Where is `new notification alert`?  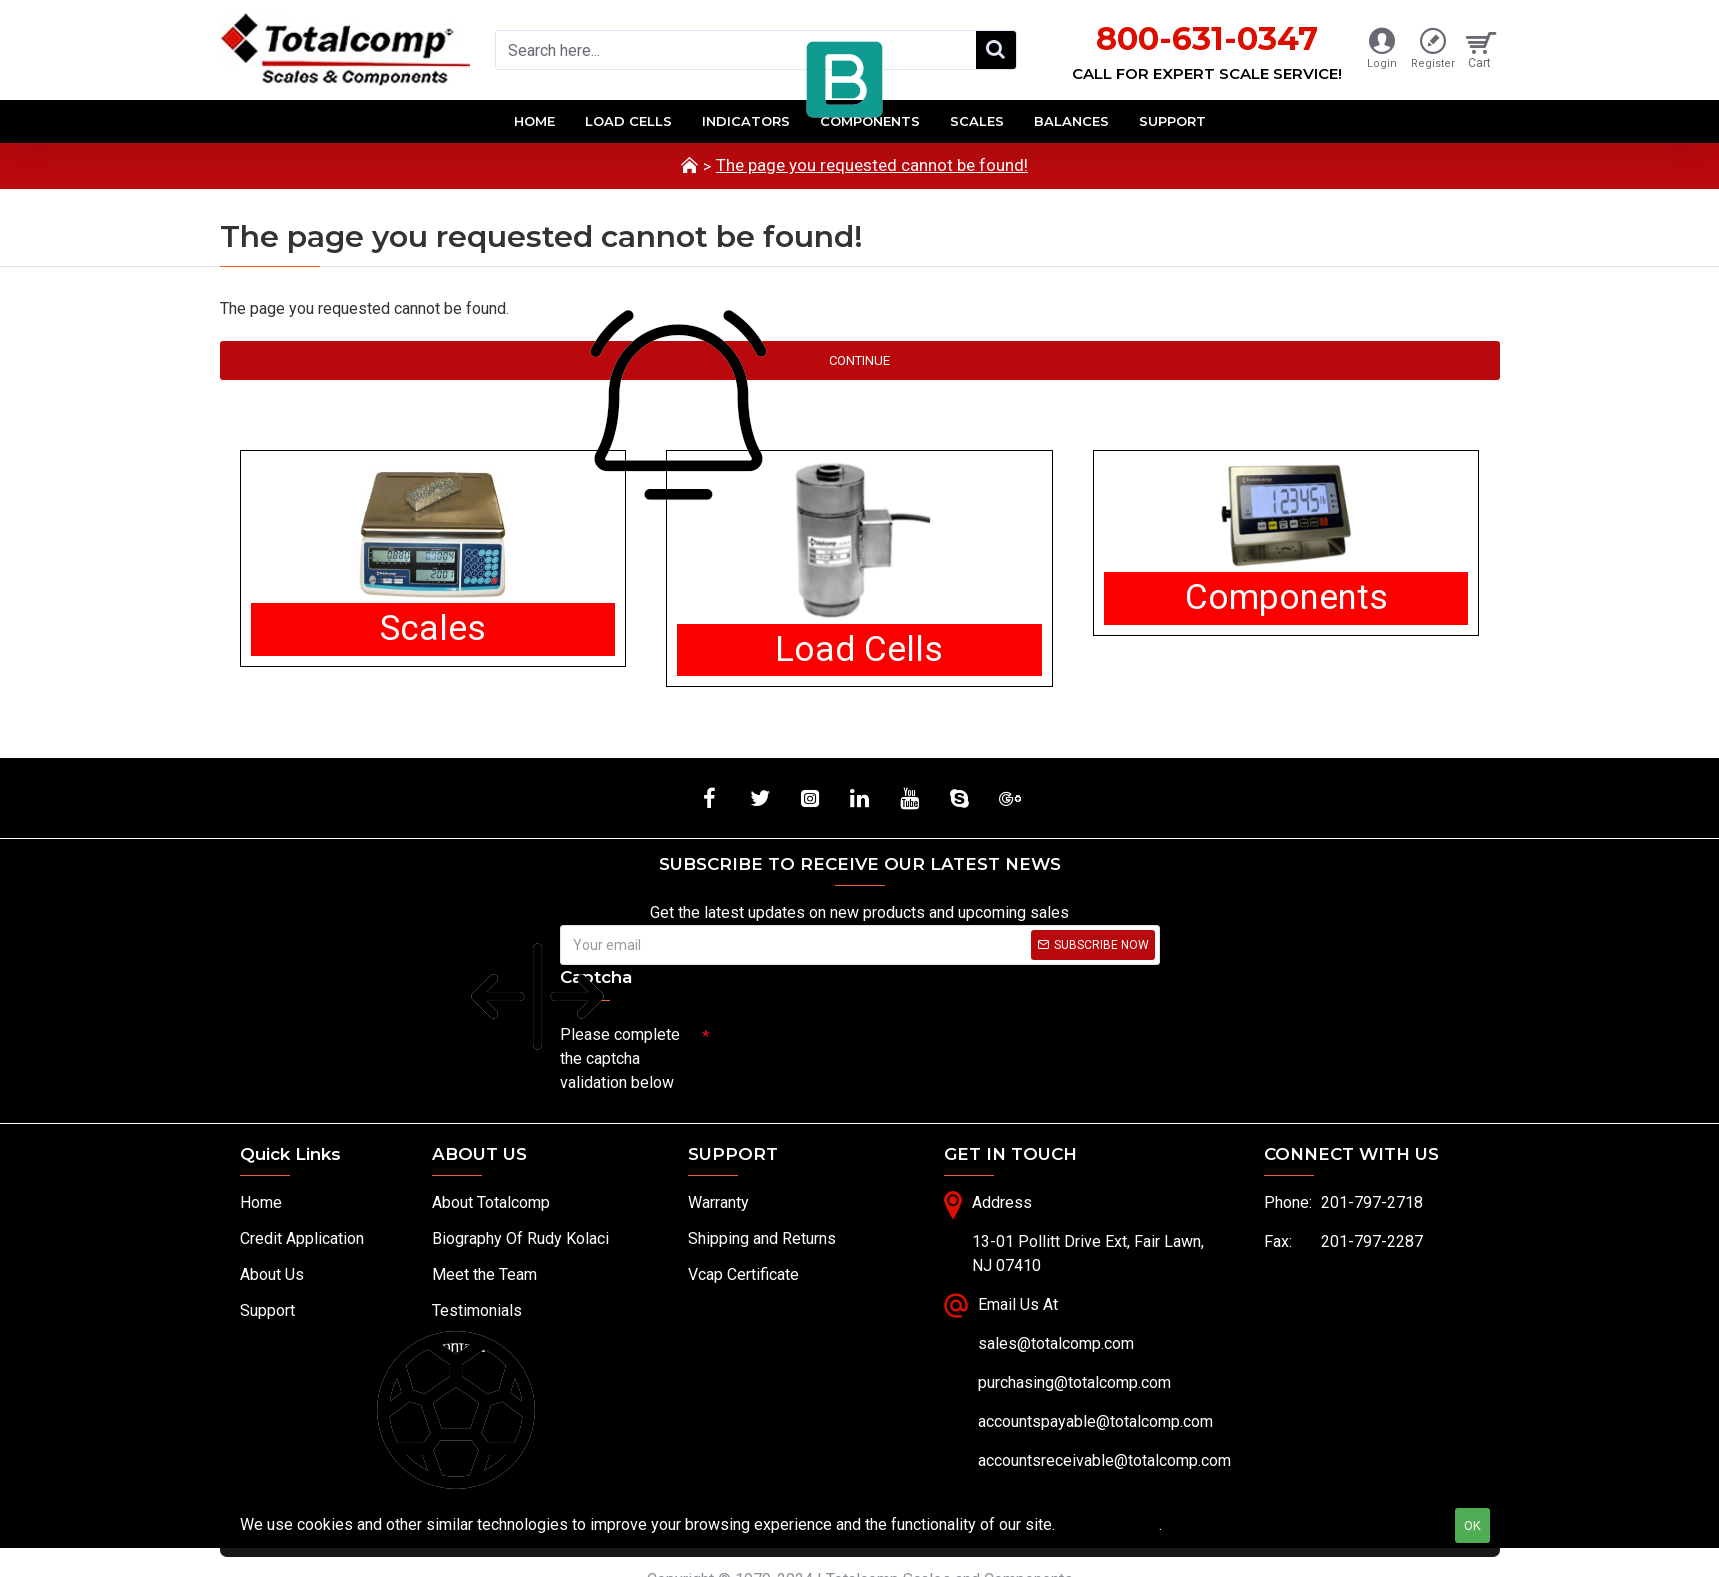 new notification alert is located at coordinates (678, 408).